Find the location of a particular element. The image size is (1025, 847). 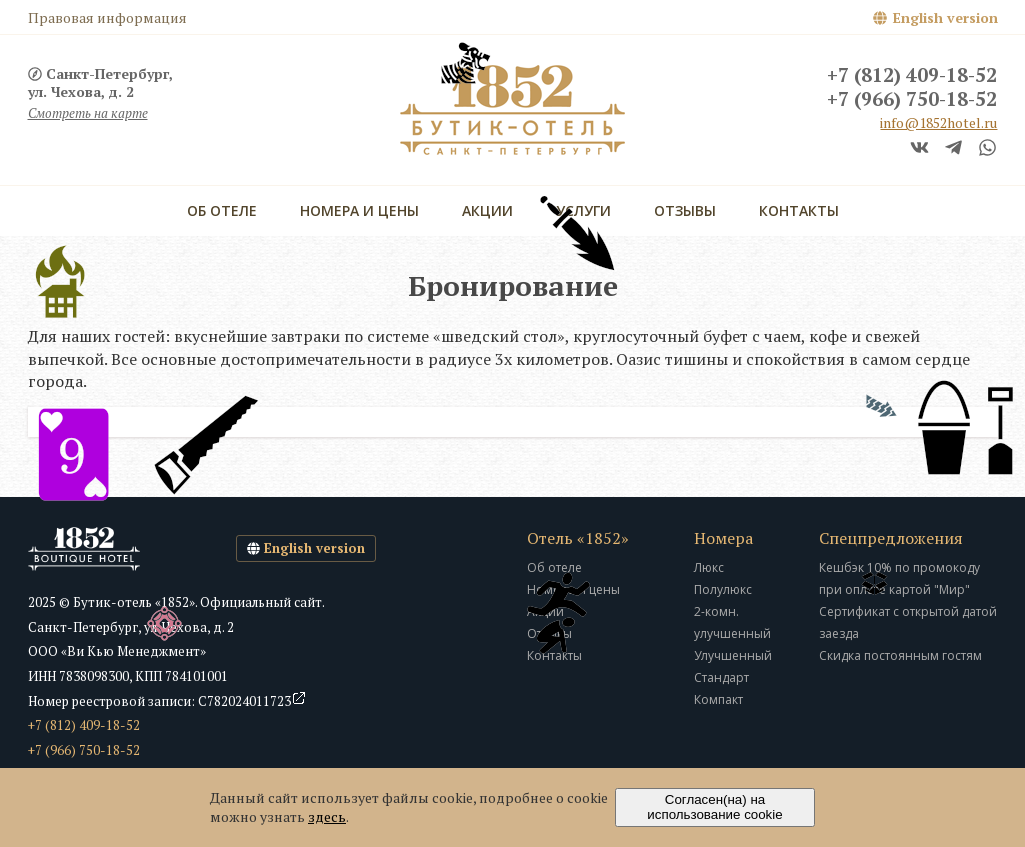

view package or shipping details is located at coordinates (874, 583).